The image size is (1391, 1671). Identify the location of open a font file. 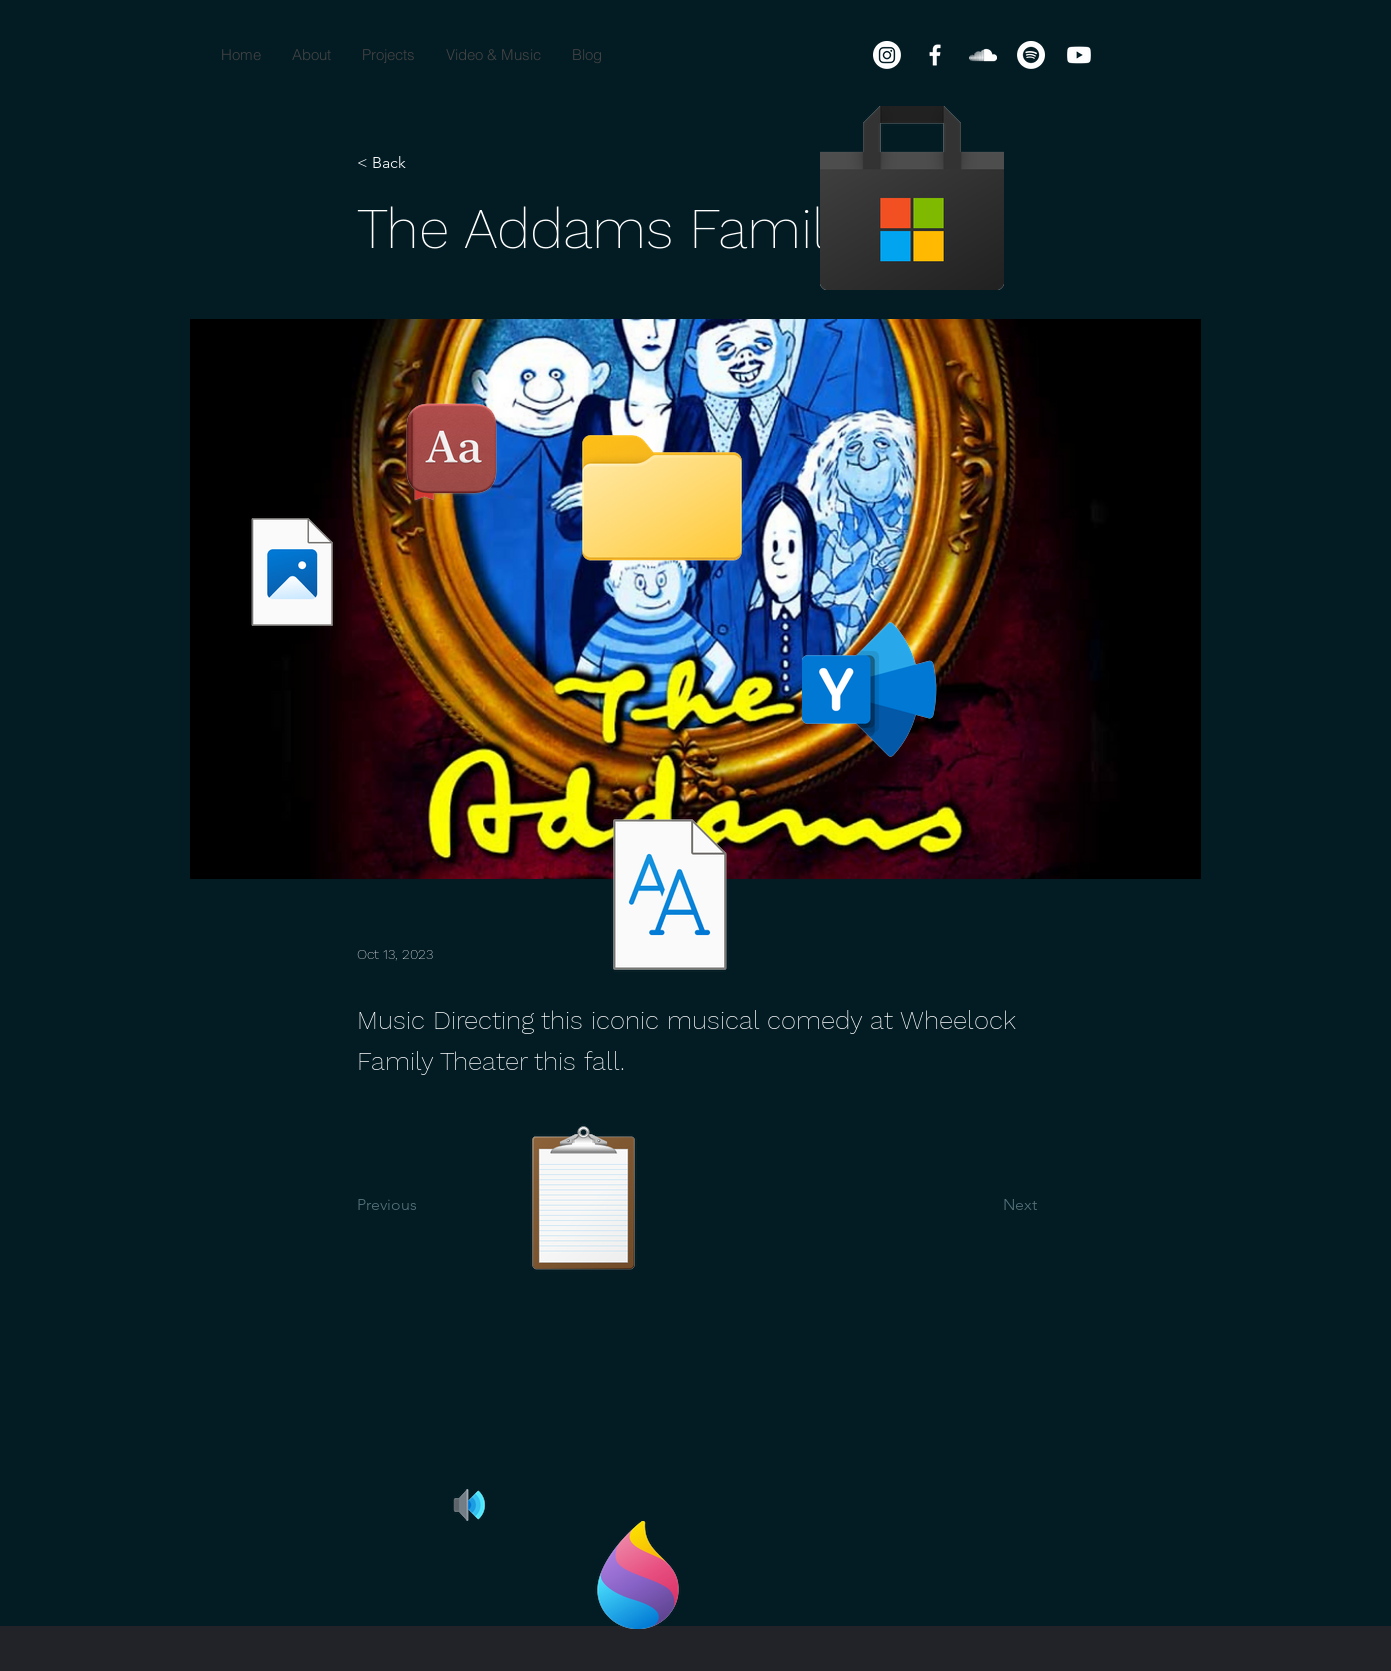
(669, 894).